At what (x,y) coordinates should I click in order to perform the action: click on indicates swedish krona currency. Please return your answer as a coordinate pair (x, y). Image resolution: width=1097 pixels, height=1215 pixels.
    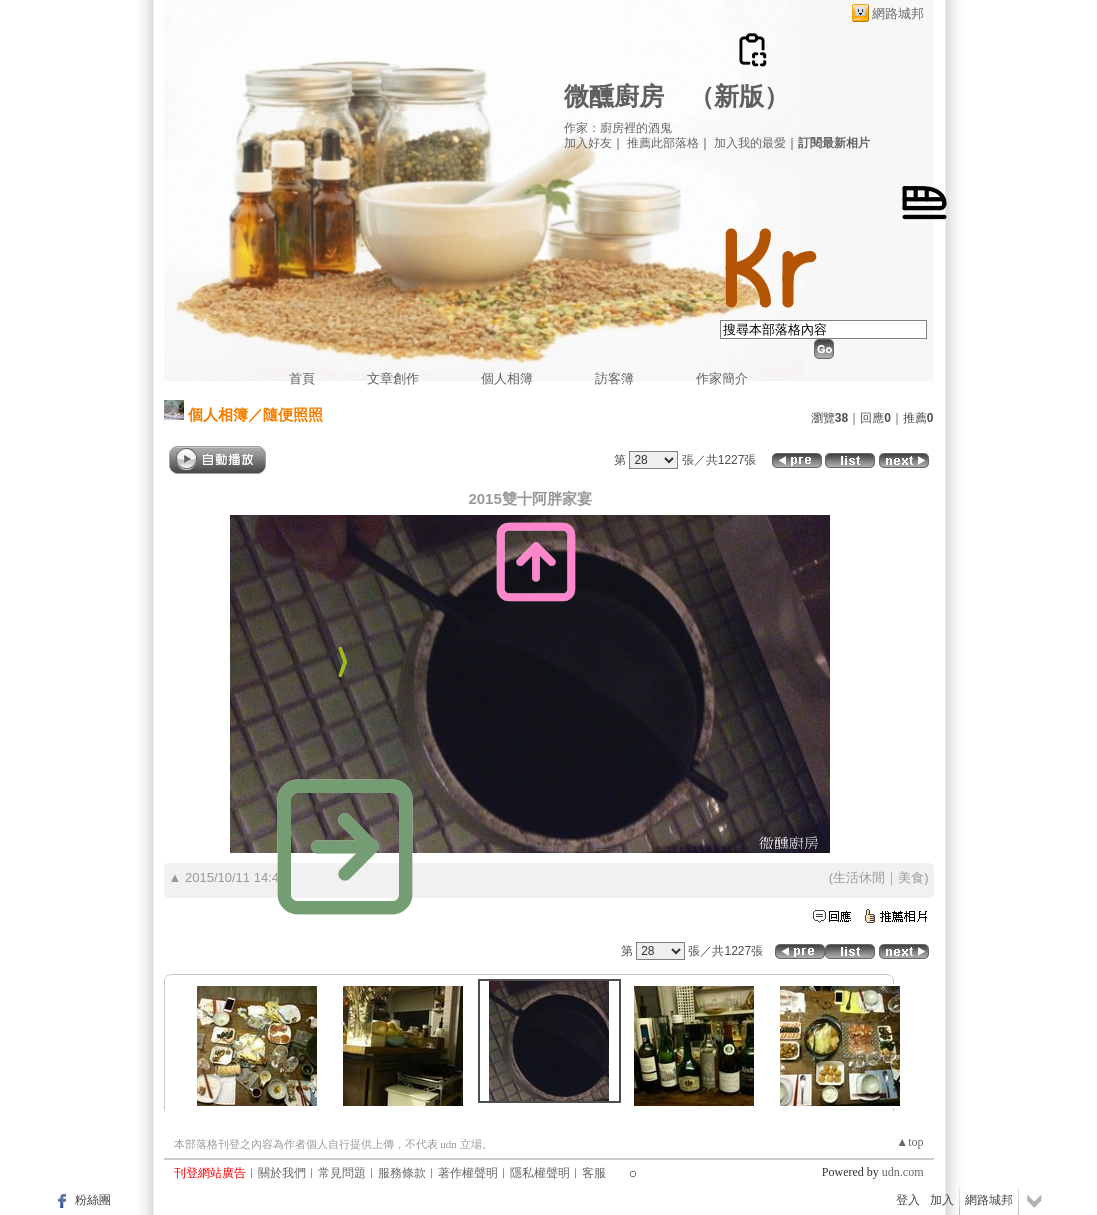
    Looking at the image, I should click on (771, 268).